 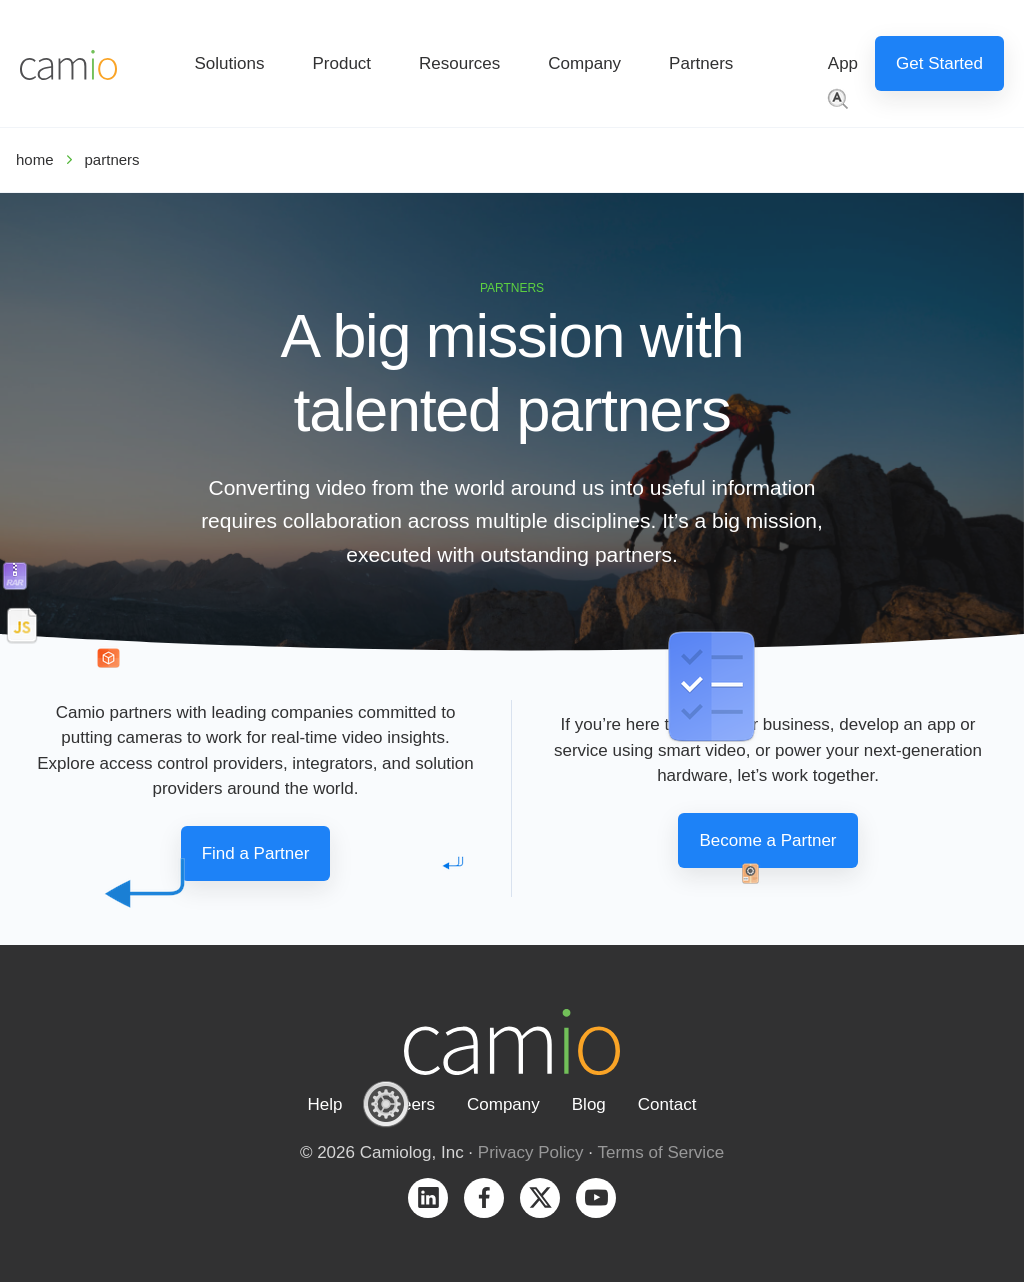 What do you see at coordinates (386, 1104) in the screenshot?
I see `access system settings` at bounding box center [386, 1104].